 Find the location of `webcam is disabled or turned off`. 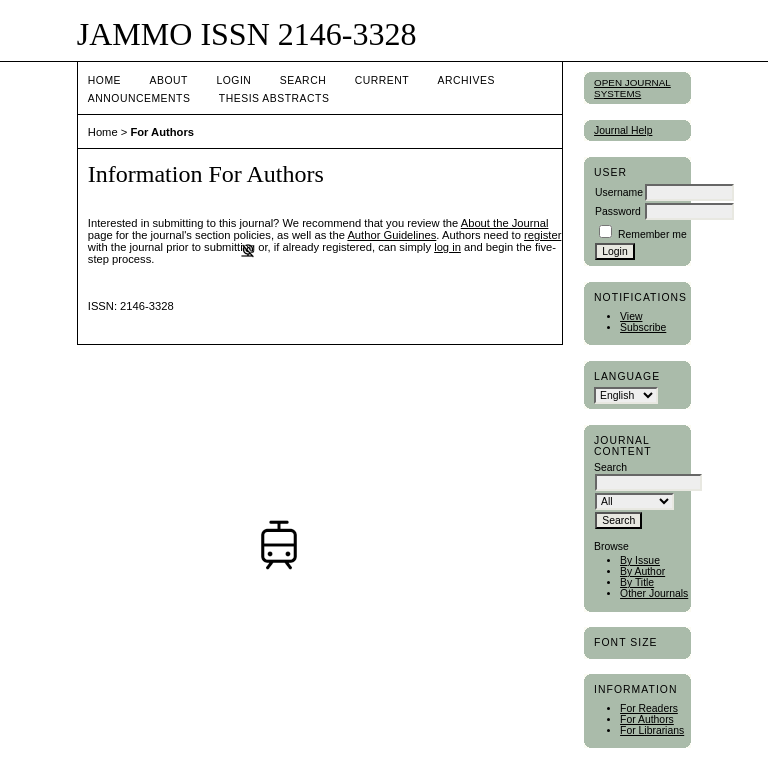

webcam is disabled or turned off is located at coordinates (248, 251).